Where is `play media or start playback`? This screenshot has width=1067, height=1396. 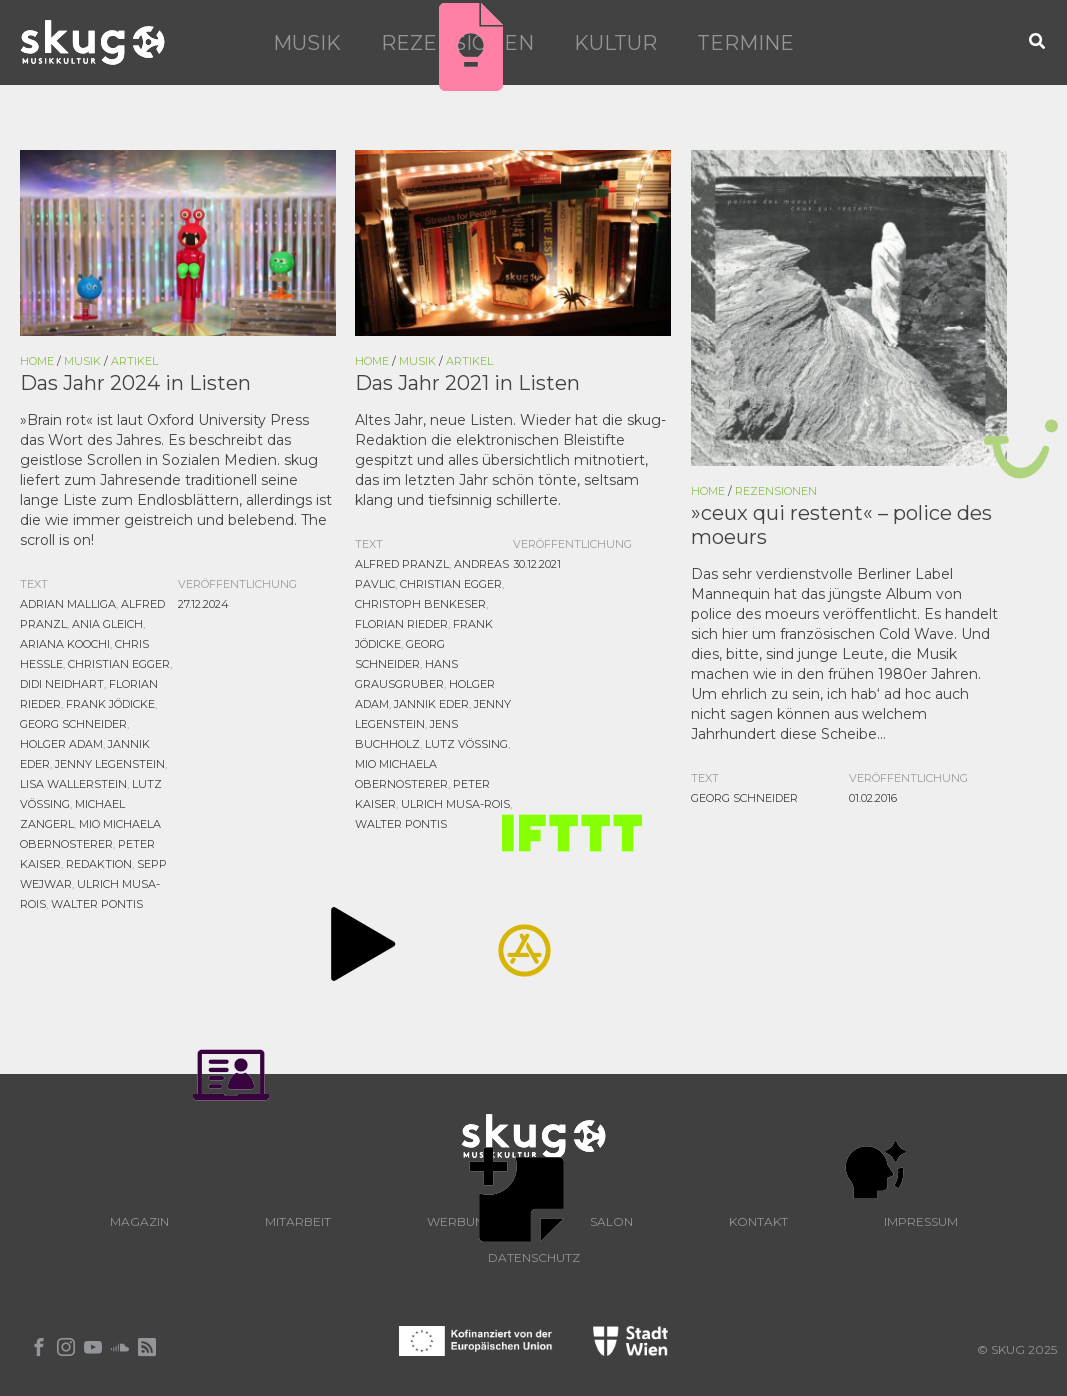 play media or start playback is located at coordinates (359, 944).